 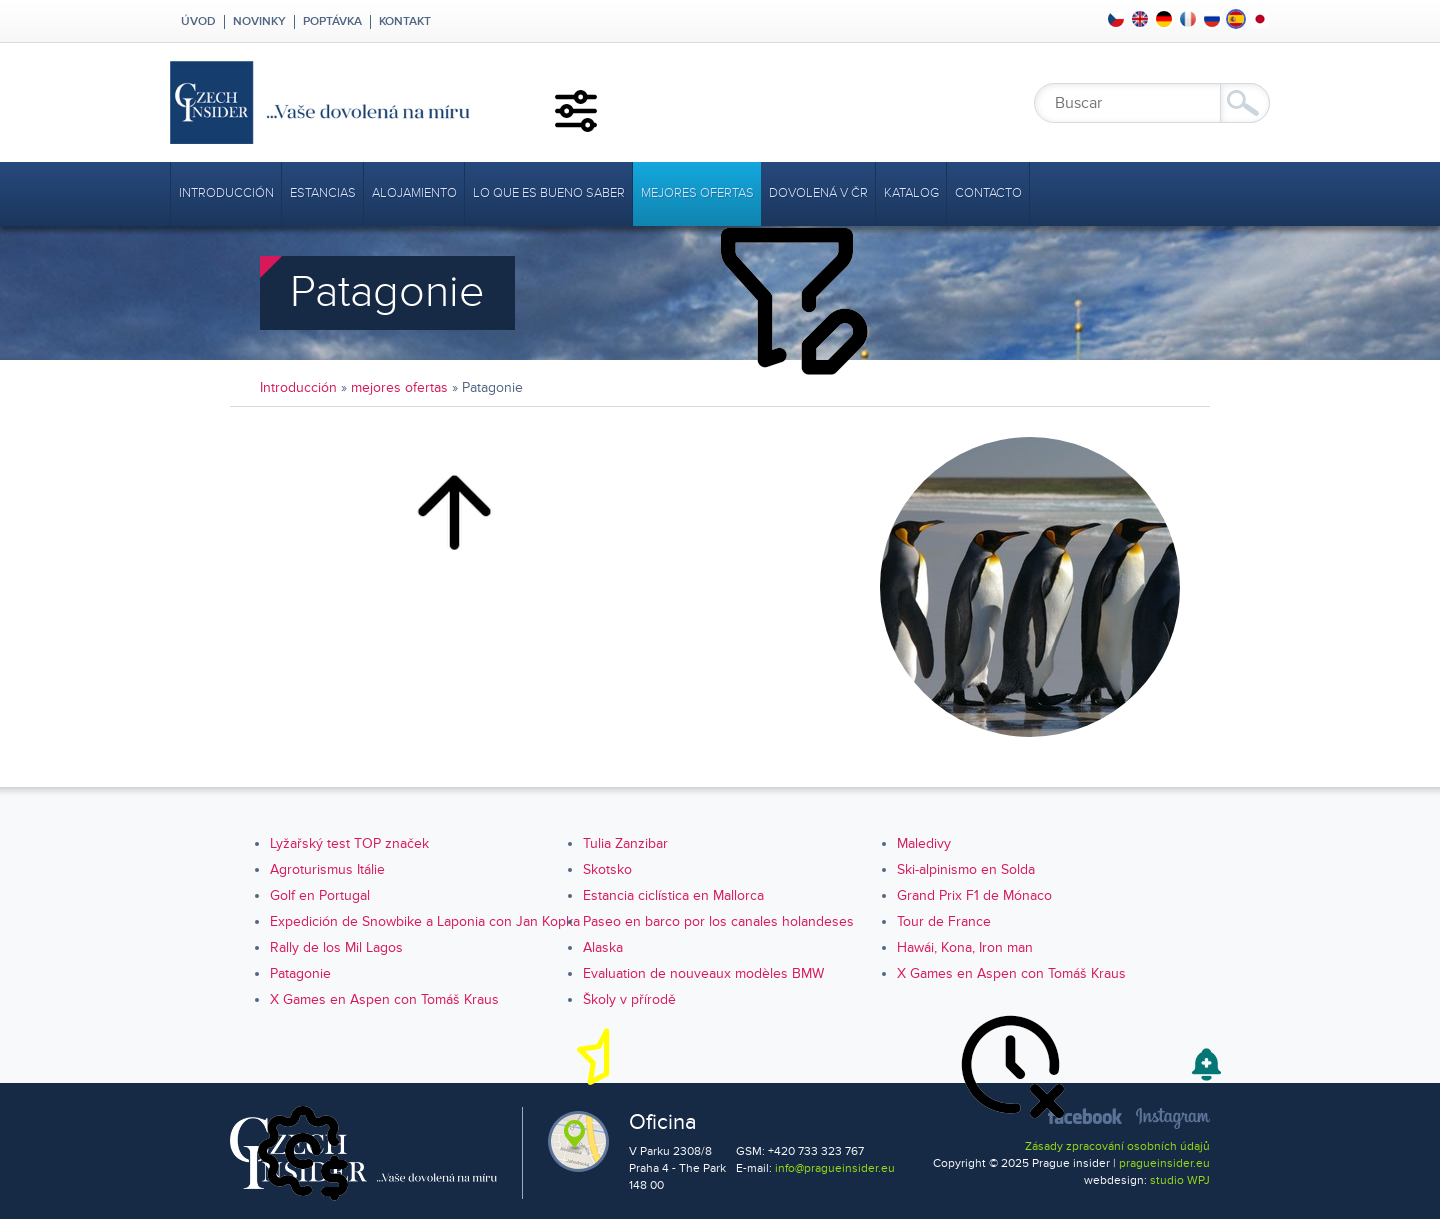 What do you see at coordinates (787, 294) in the screenshot?
I see `edit filter settings` at bounding box center [787, 294].